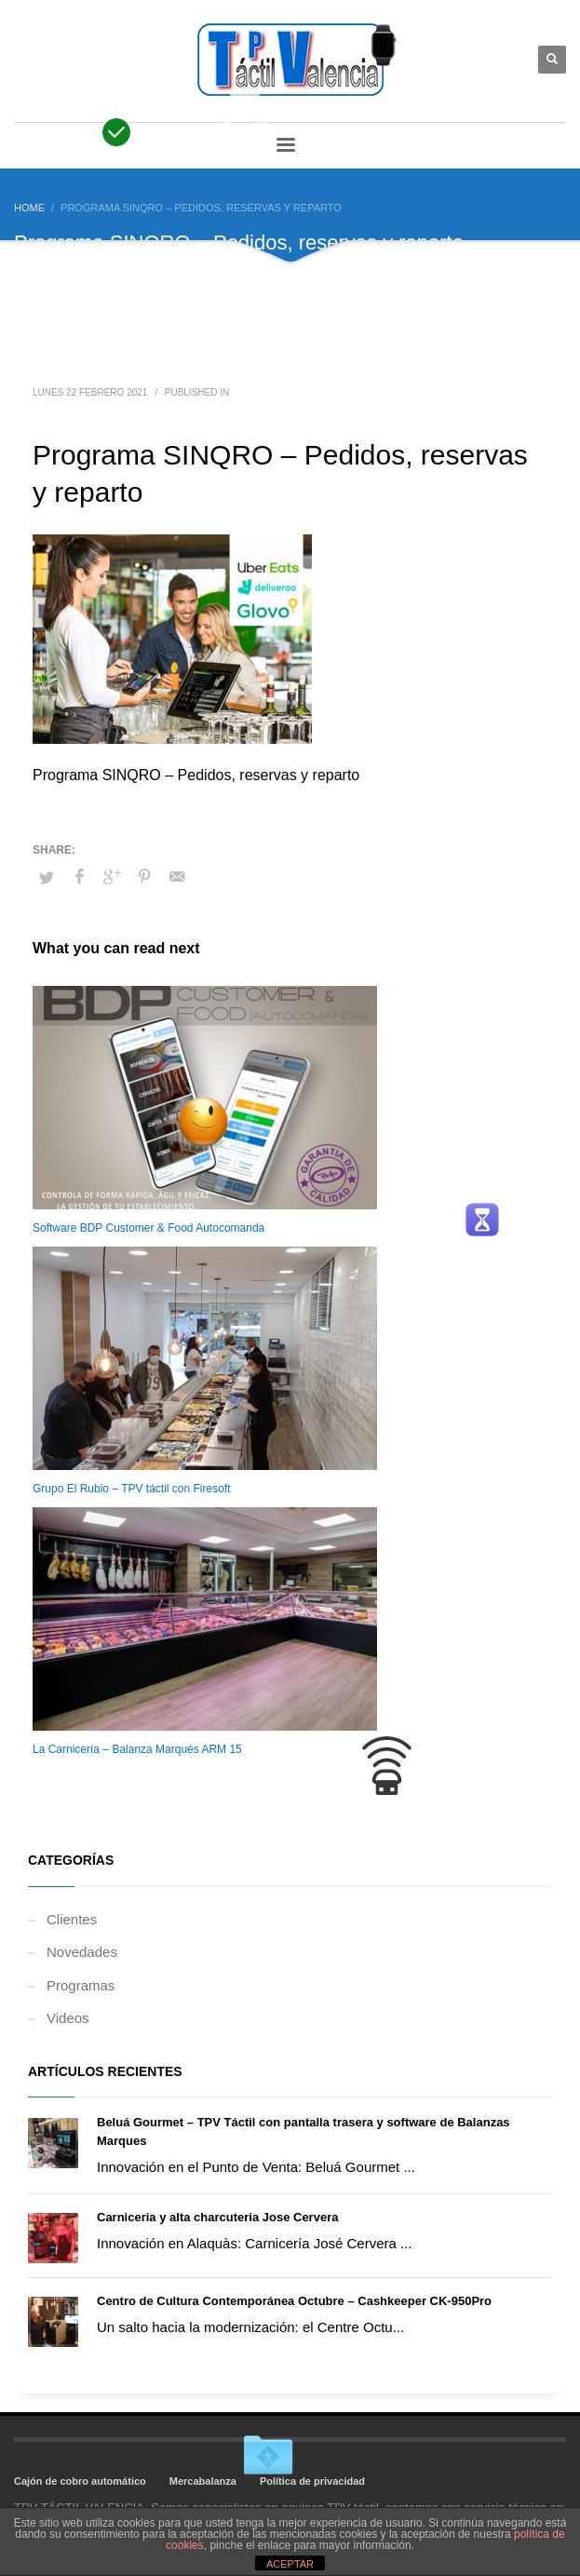 The width and height of the screenshot is (580, 2576). What do you see at coordinates (482, 1220) in the screenshot?
I see `view screen time usage and statistics` at bounding box center [482, 1220].